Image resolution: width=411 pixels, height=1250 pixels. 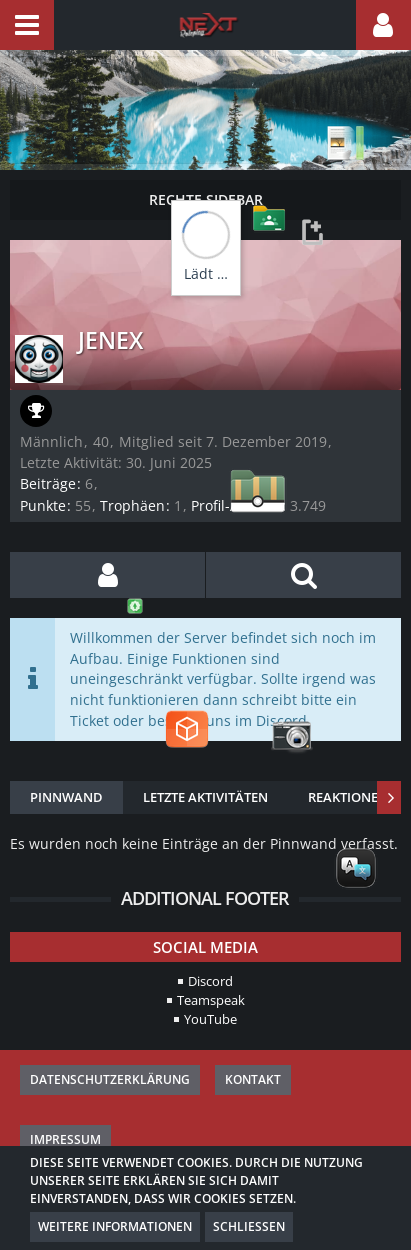 I want to click on folder containing pokémon safari ball themed content, so click(x=257, y=492).